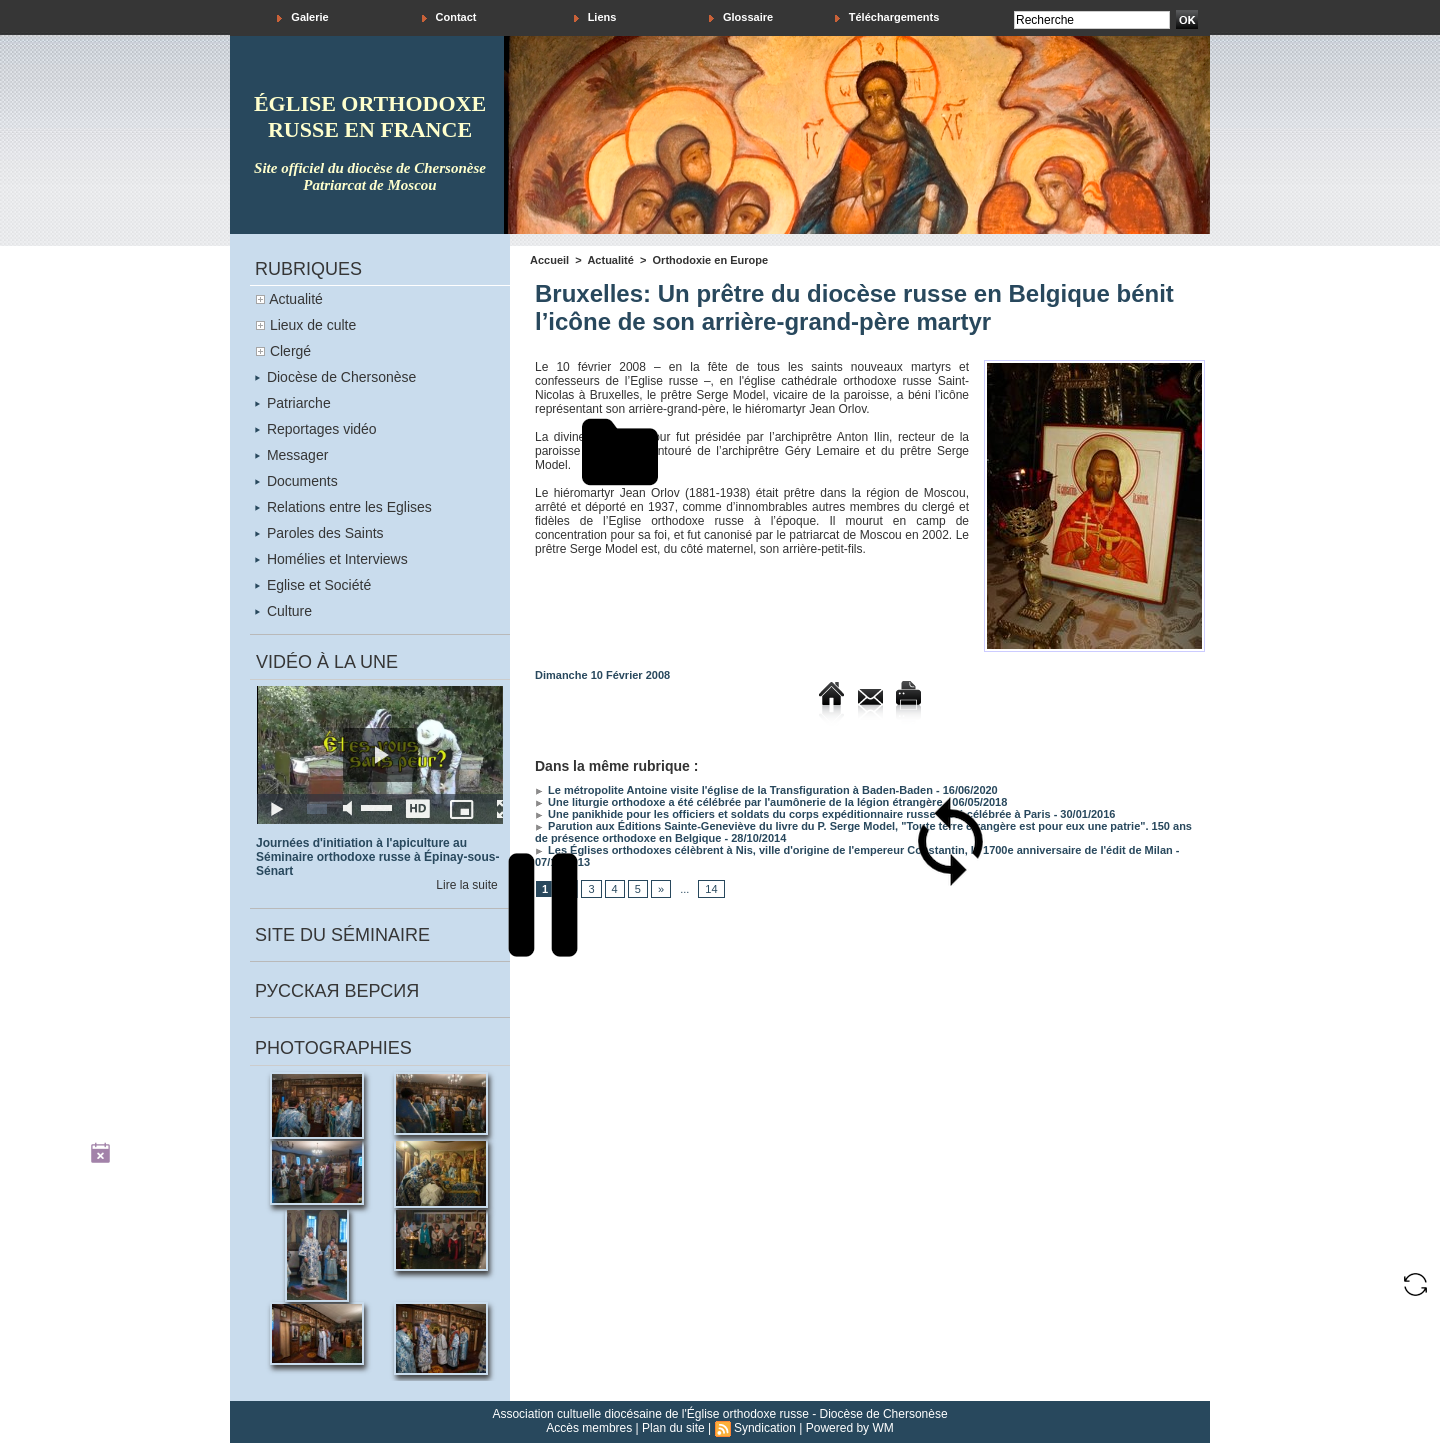 Image resolution: width=1440 pixels, height=1444 pixels. What do you see at coordinates (543, 905) in the screenshot?
I see `pause media playback` at bounding box center [543, 905].